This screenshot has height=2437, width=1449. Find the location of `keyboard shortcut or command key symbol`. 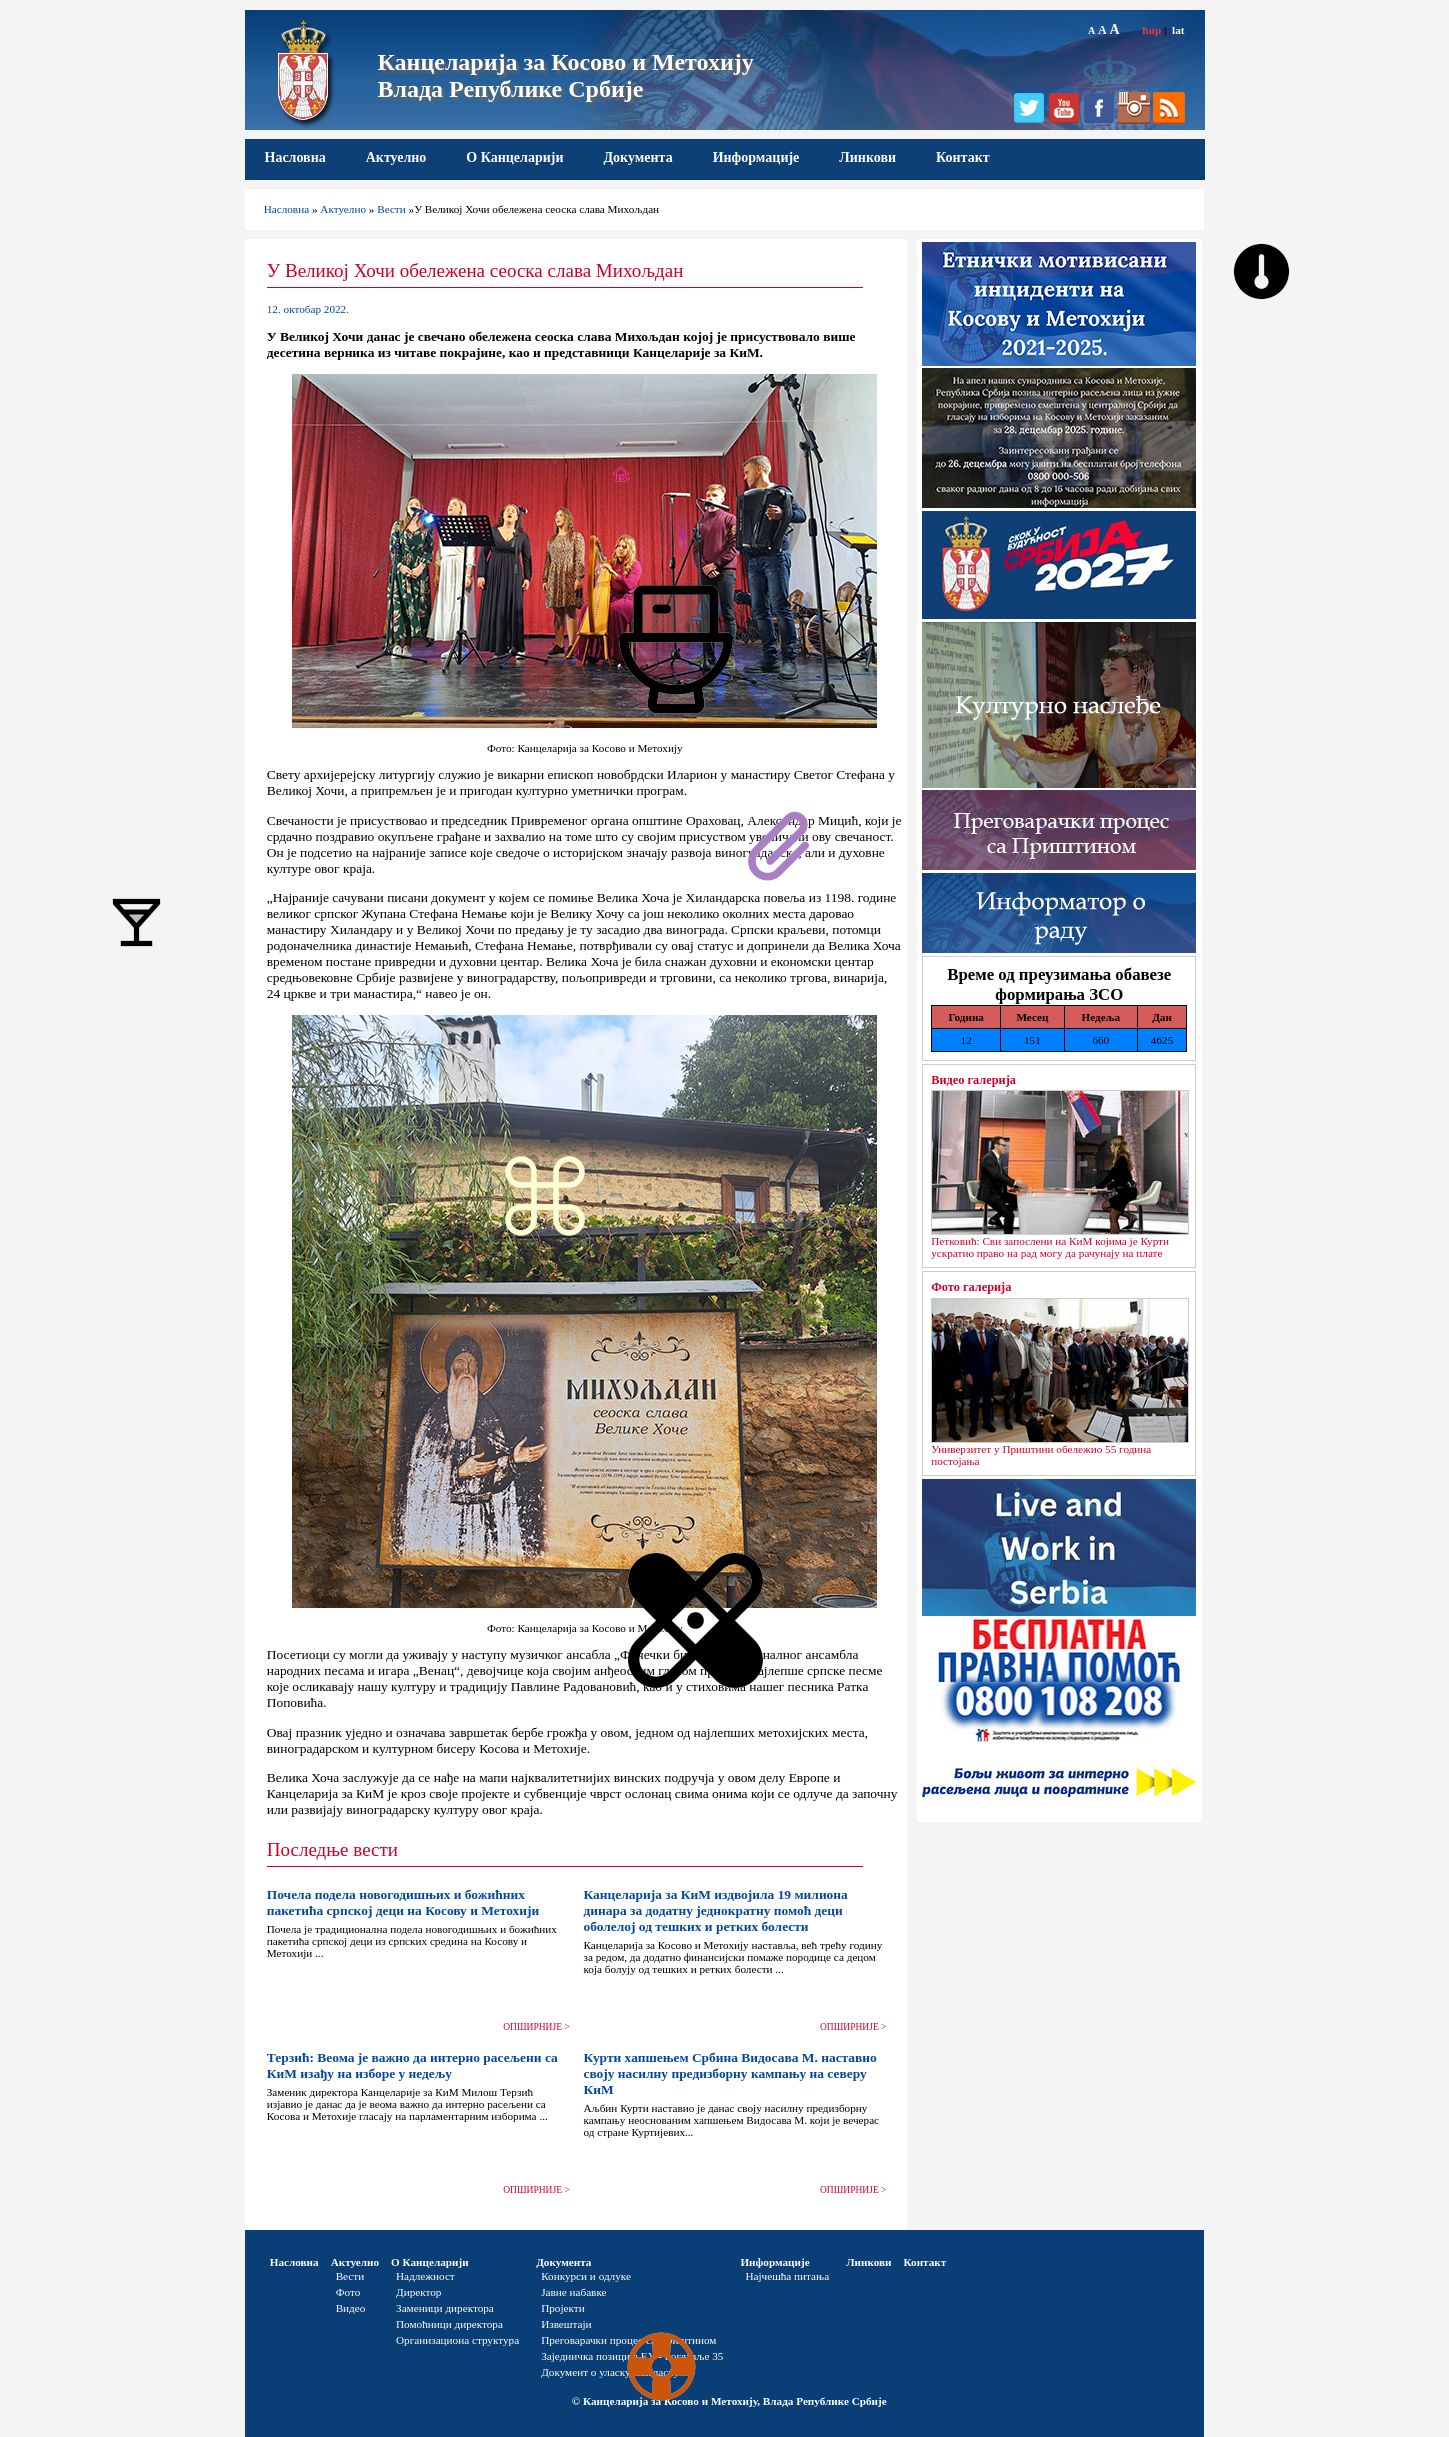

keyboard shortcut or command key symbol is located at coordinates (545, 1196).